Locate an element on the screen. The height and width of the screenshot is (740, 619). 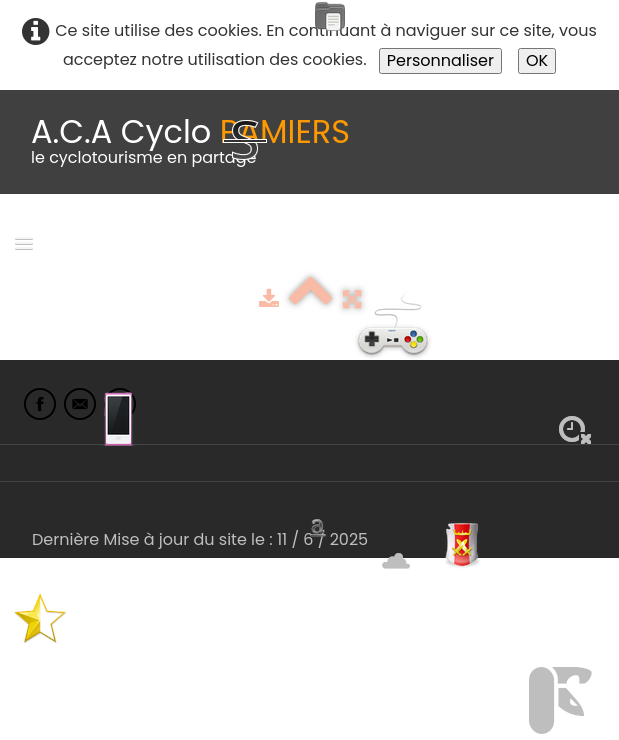
indicates overcast or cloudy weather conditions is located at coordinates (396, 560).